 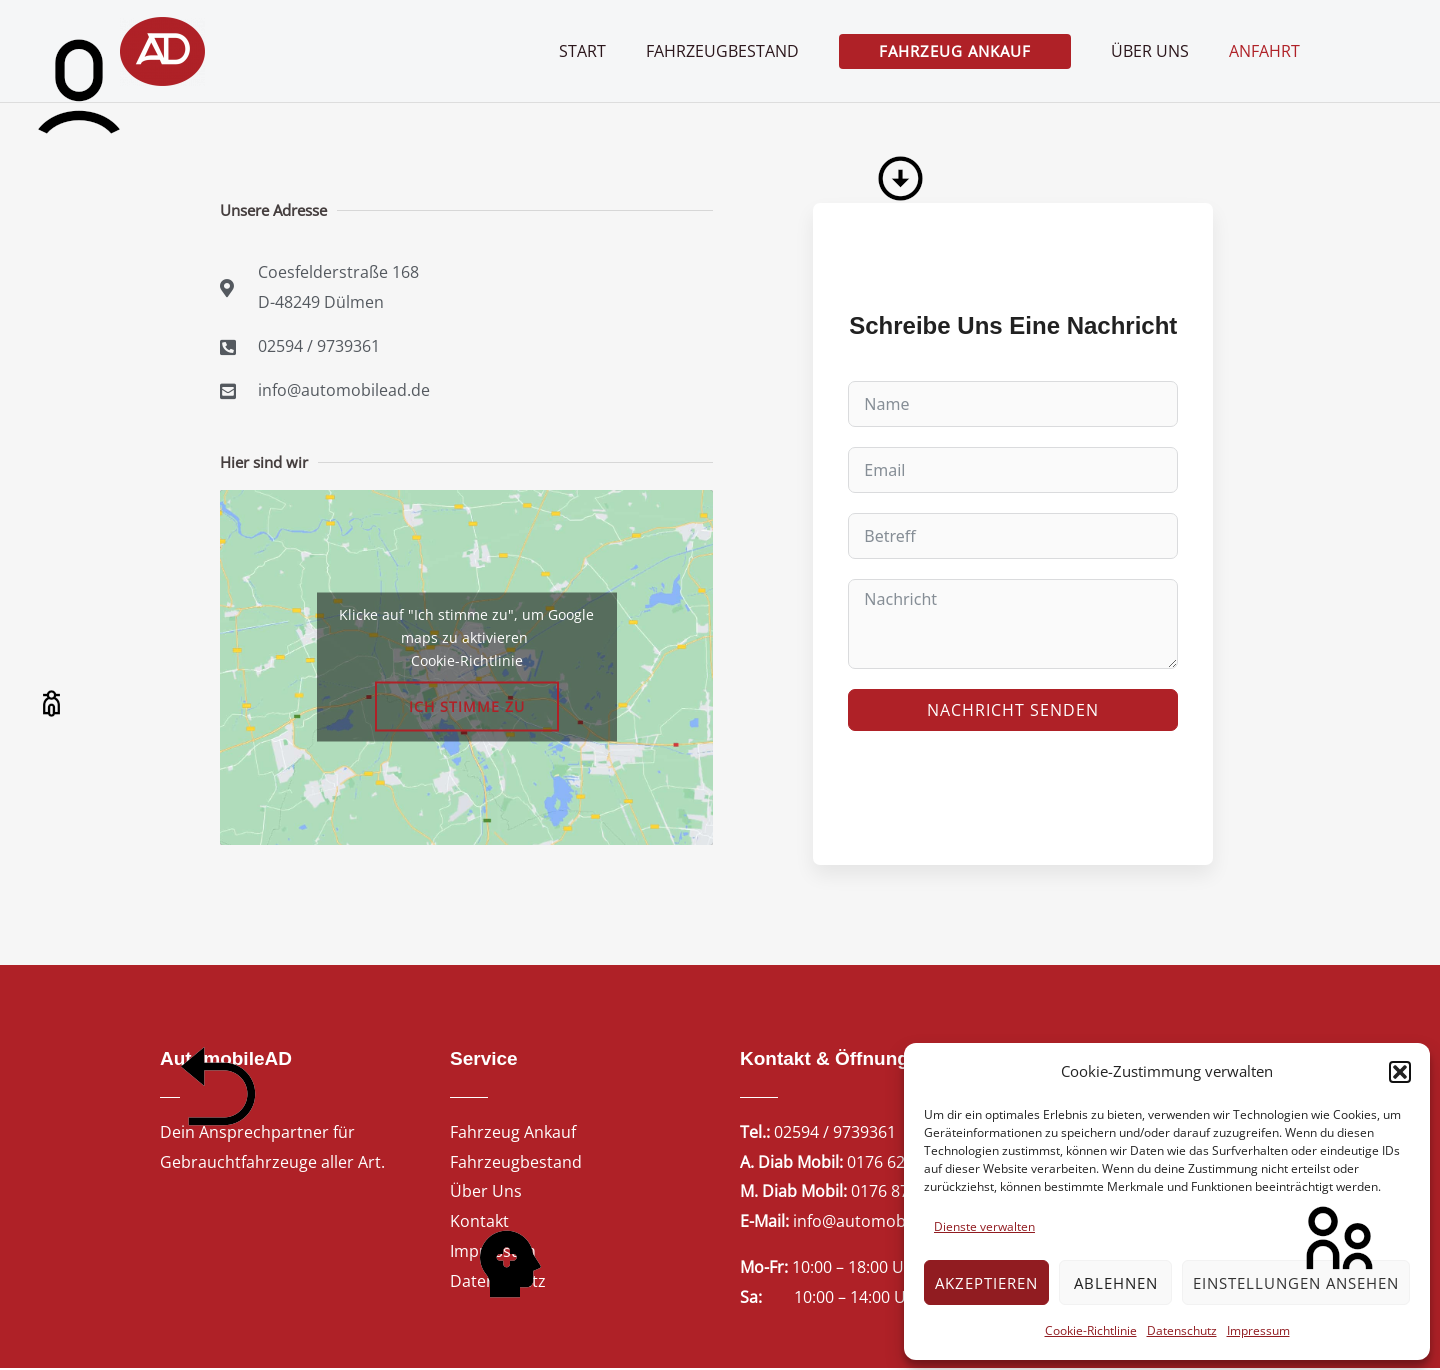 What do you see at coordinates (79, 87) in the screenshot?
I see `view user profile` at bounding box center [79, 87].